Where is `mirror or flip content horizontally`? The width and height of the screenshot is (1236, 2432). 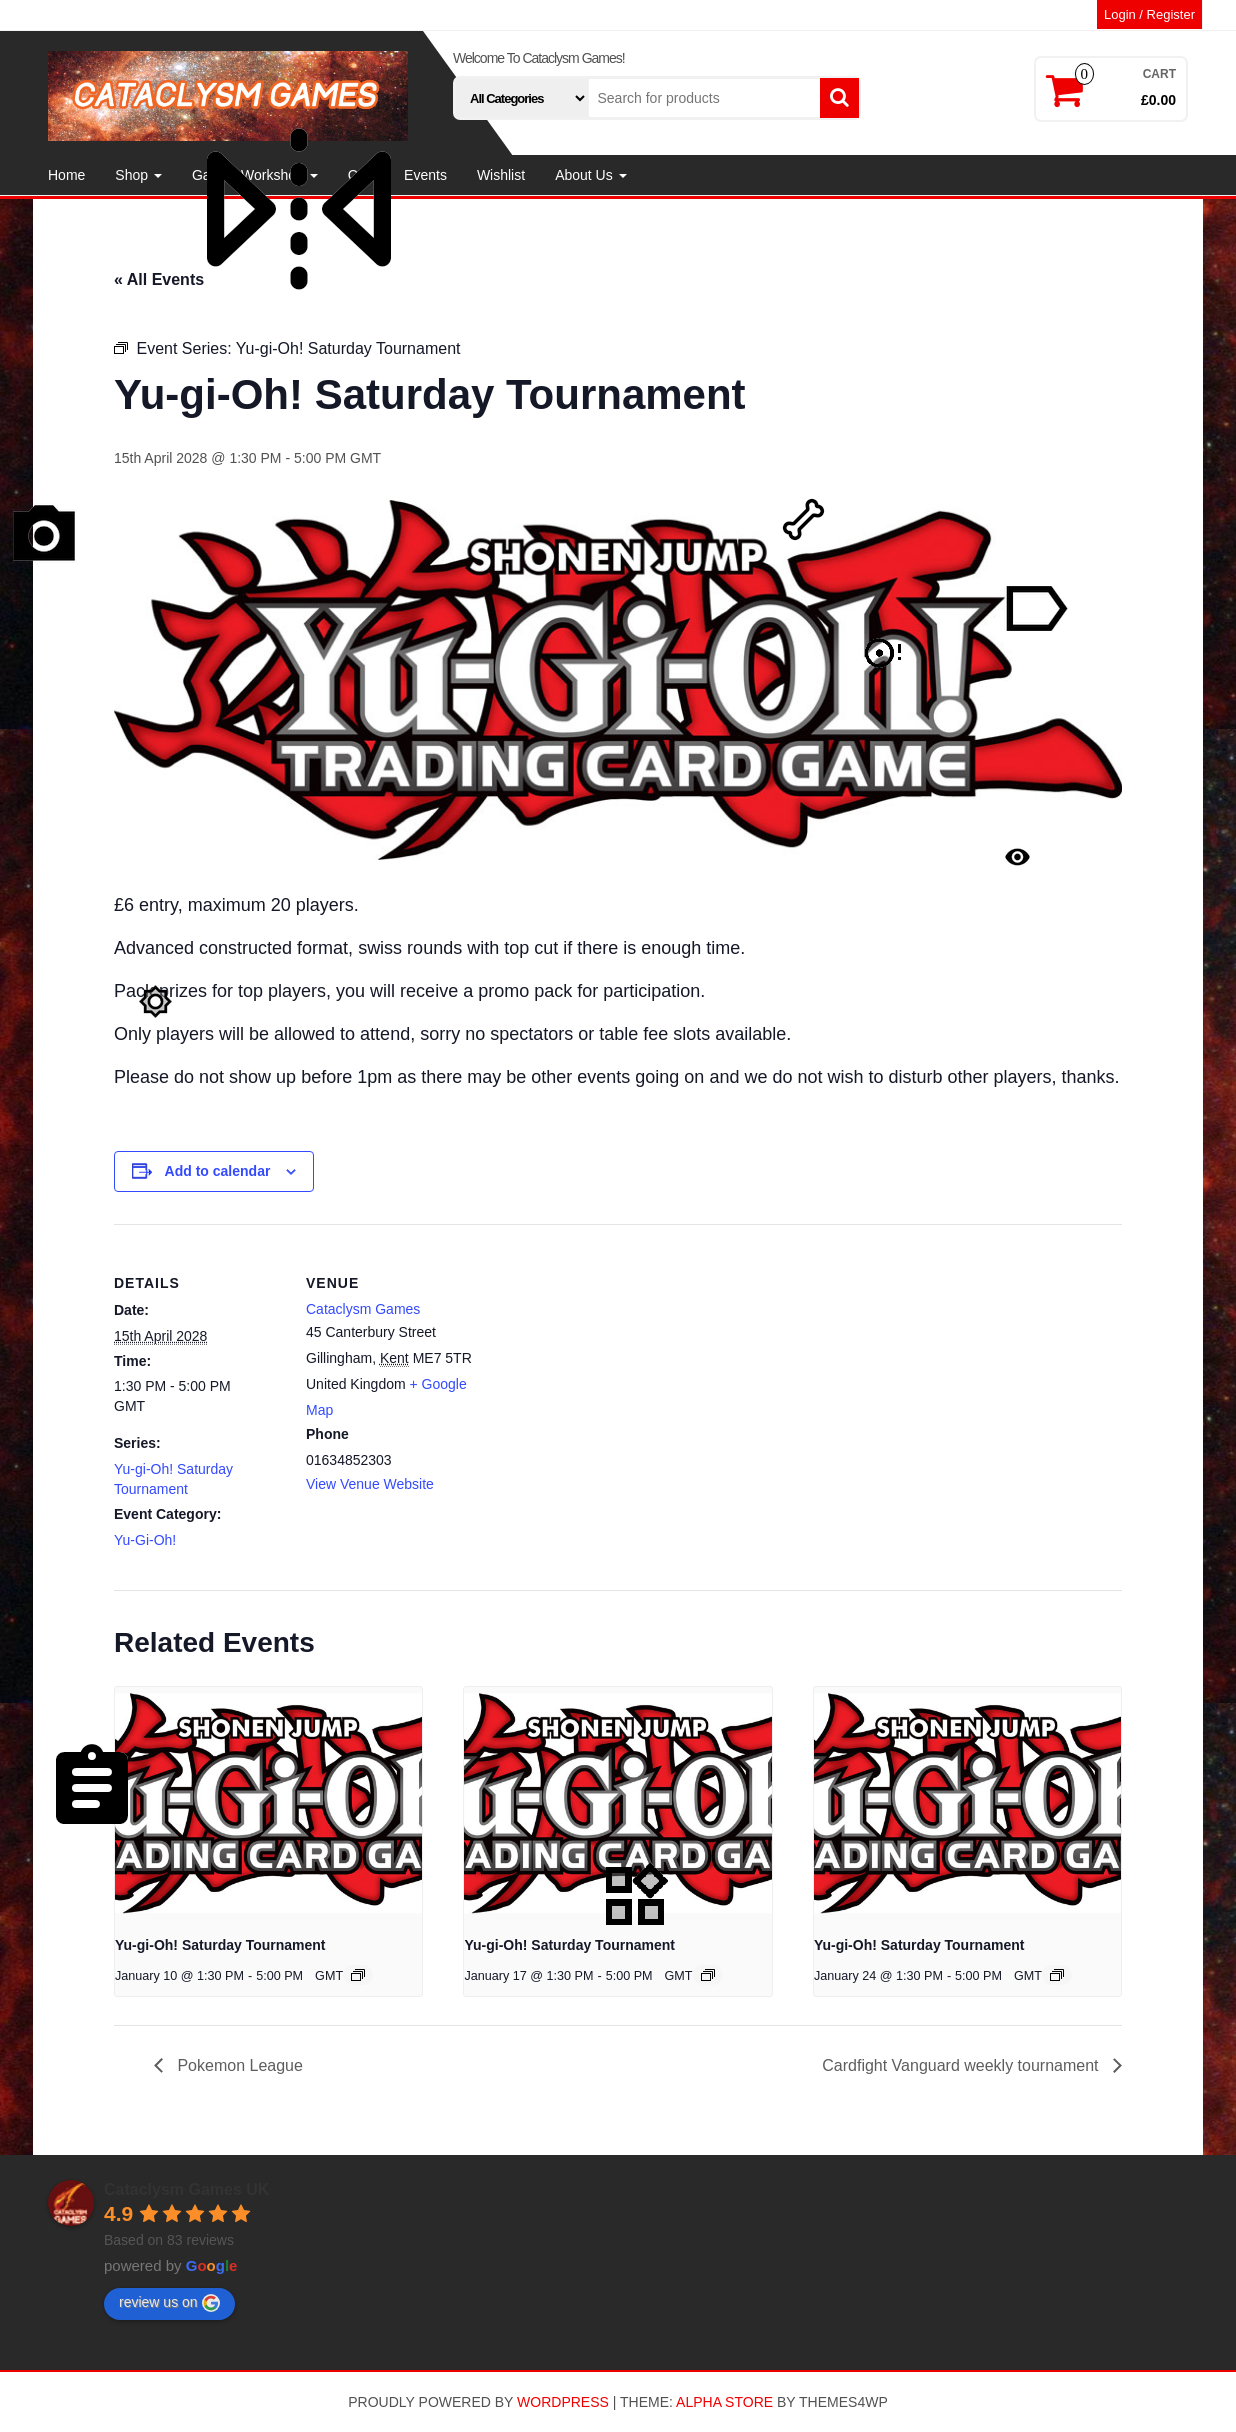
mirror or flip content horizontally is located at coordinates (299, 209).